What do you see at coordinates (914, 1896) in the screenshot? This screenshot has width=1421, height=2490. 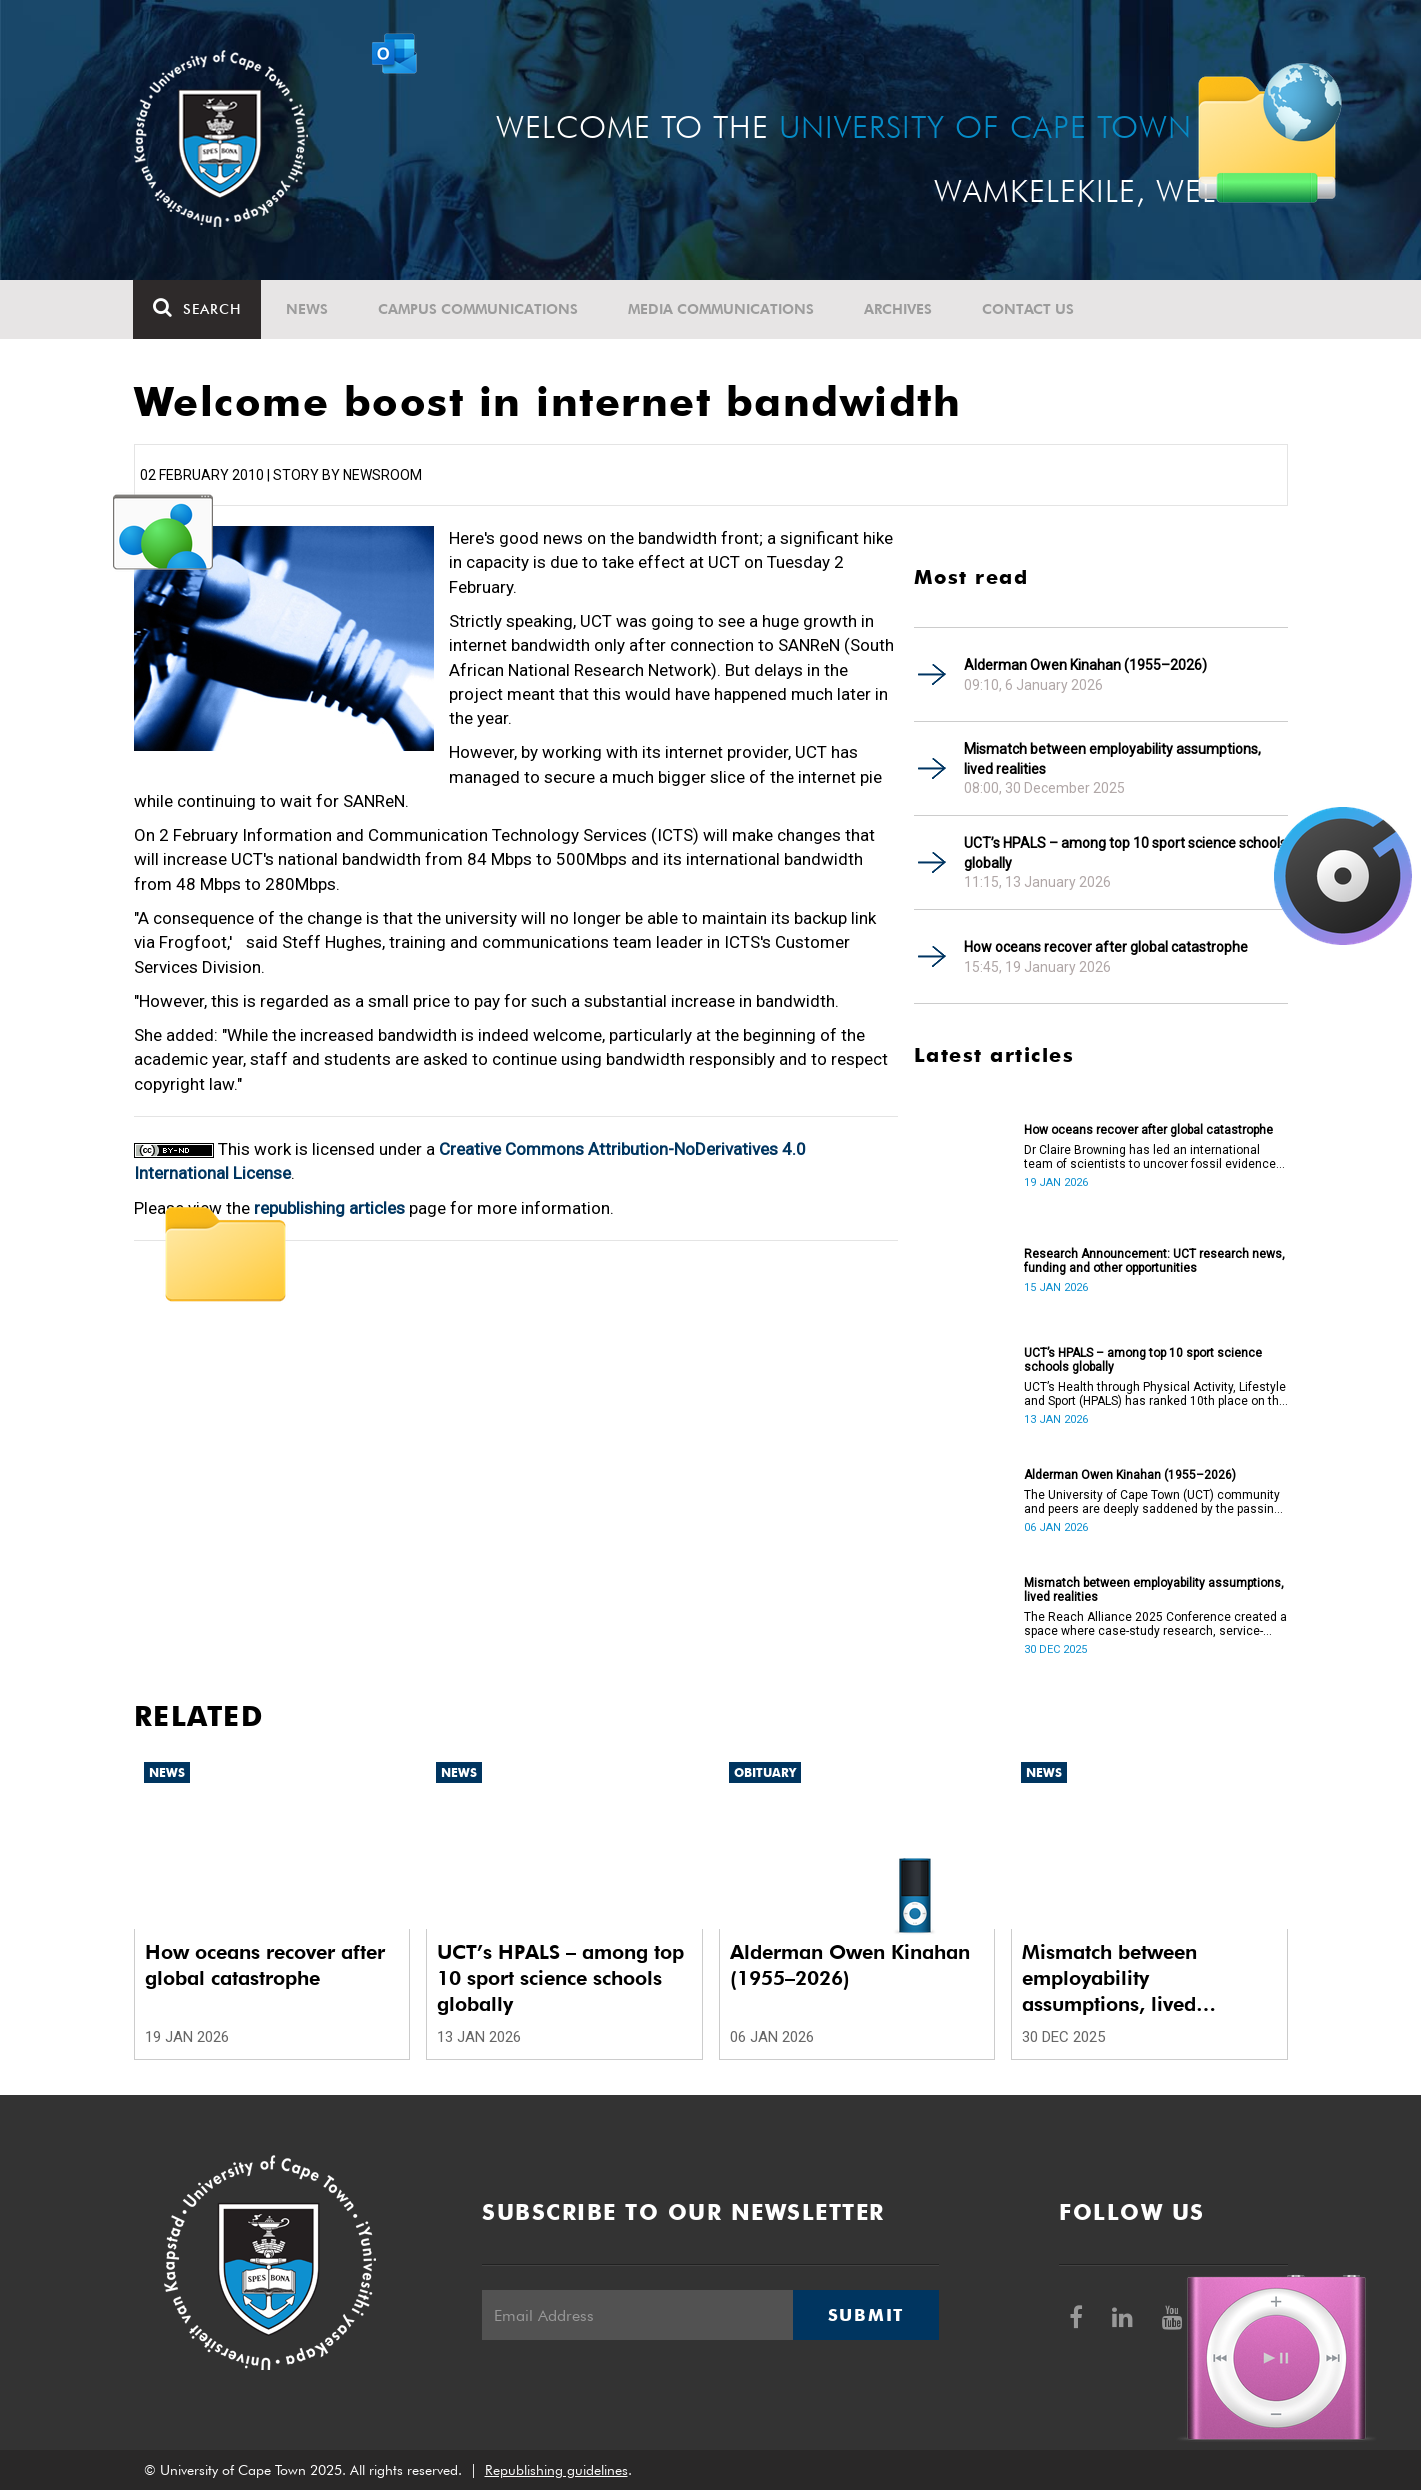 I see `iPod nano device connected` at bounding box center [914, 1896].